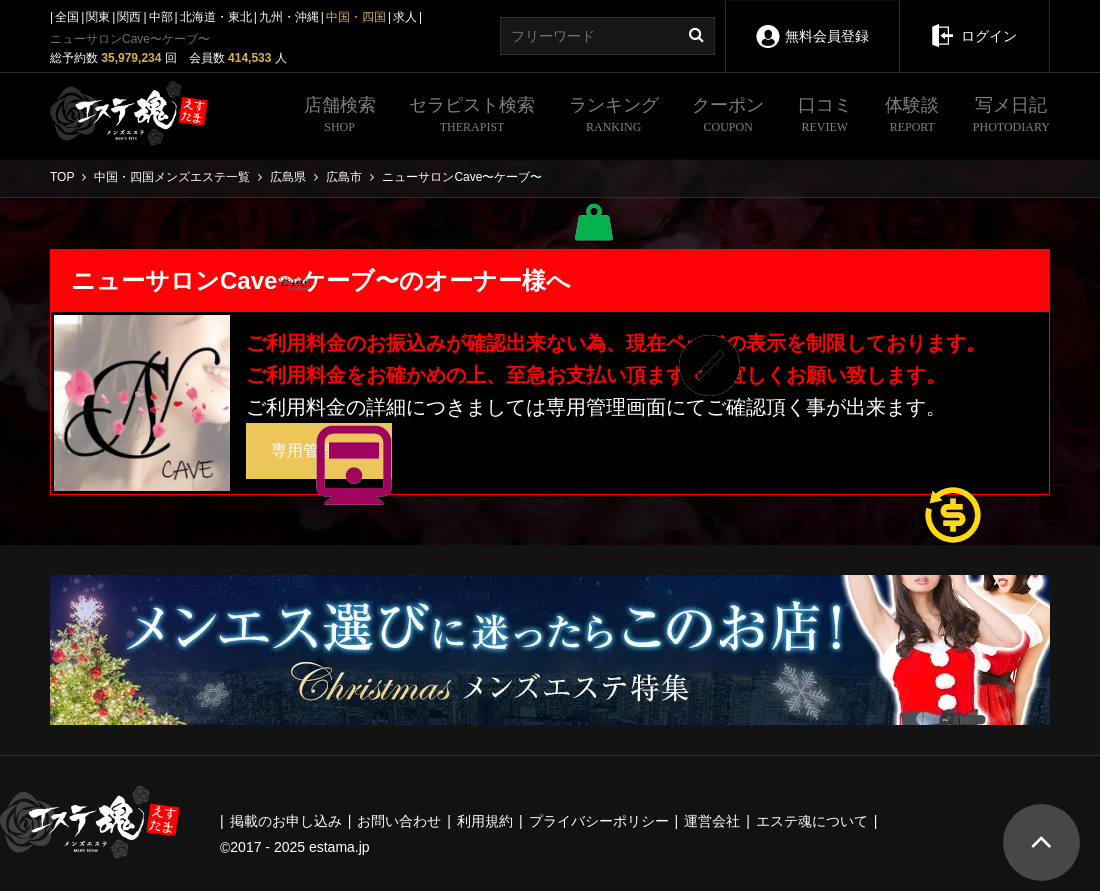 Image resolution: width=1100 pixels, height=891 pixels. Describe the element at coordinates (294, 283) in the screenshot. I see `open the Netto Marken-Discount app` at that location.